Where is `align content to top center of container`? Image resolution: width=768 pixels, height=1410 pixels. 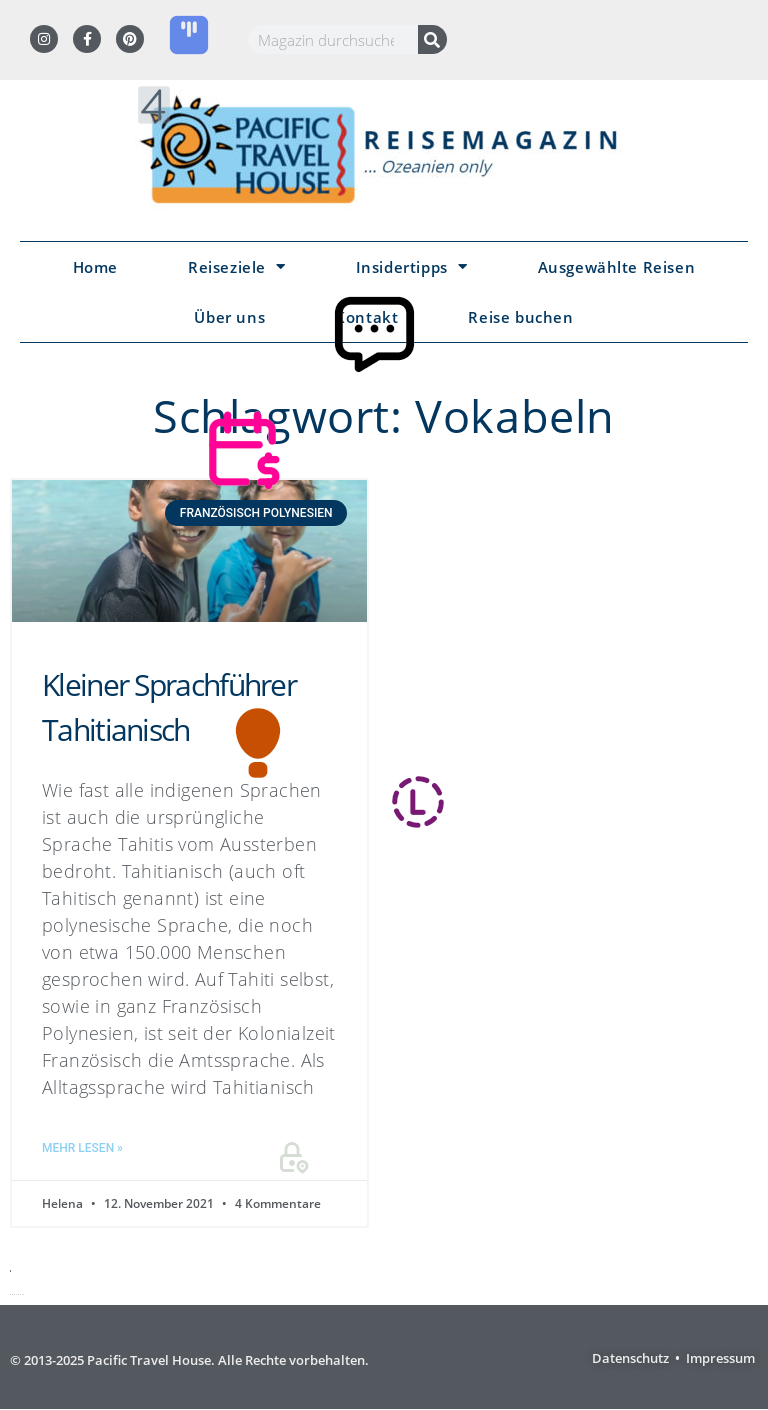
align content to top center of container is located at coordinates (189, 35).